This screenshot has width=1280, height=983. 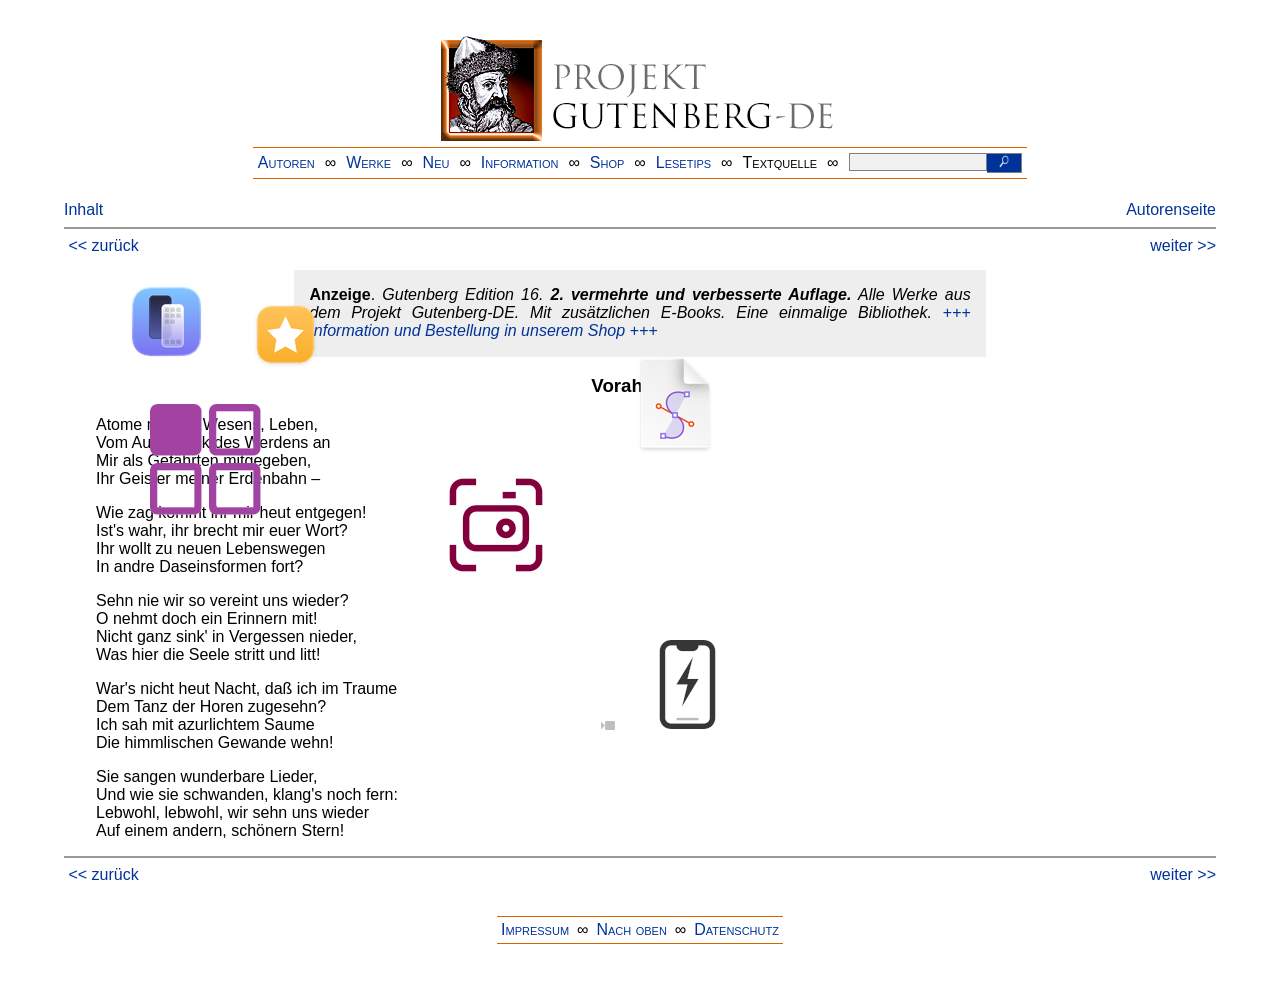 What do you see at coordinates (675, 405) in the screenshot?
I see `an SVG image file` at bounding box center [675, 405].